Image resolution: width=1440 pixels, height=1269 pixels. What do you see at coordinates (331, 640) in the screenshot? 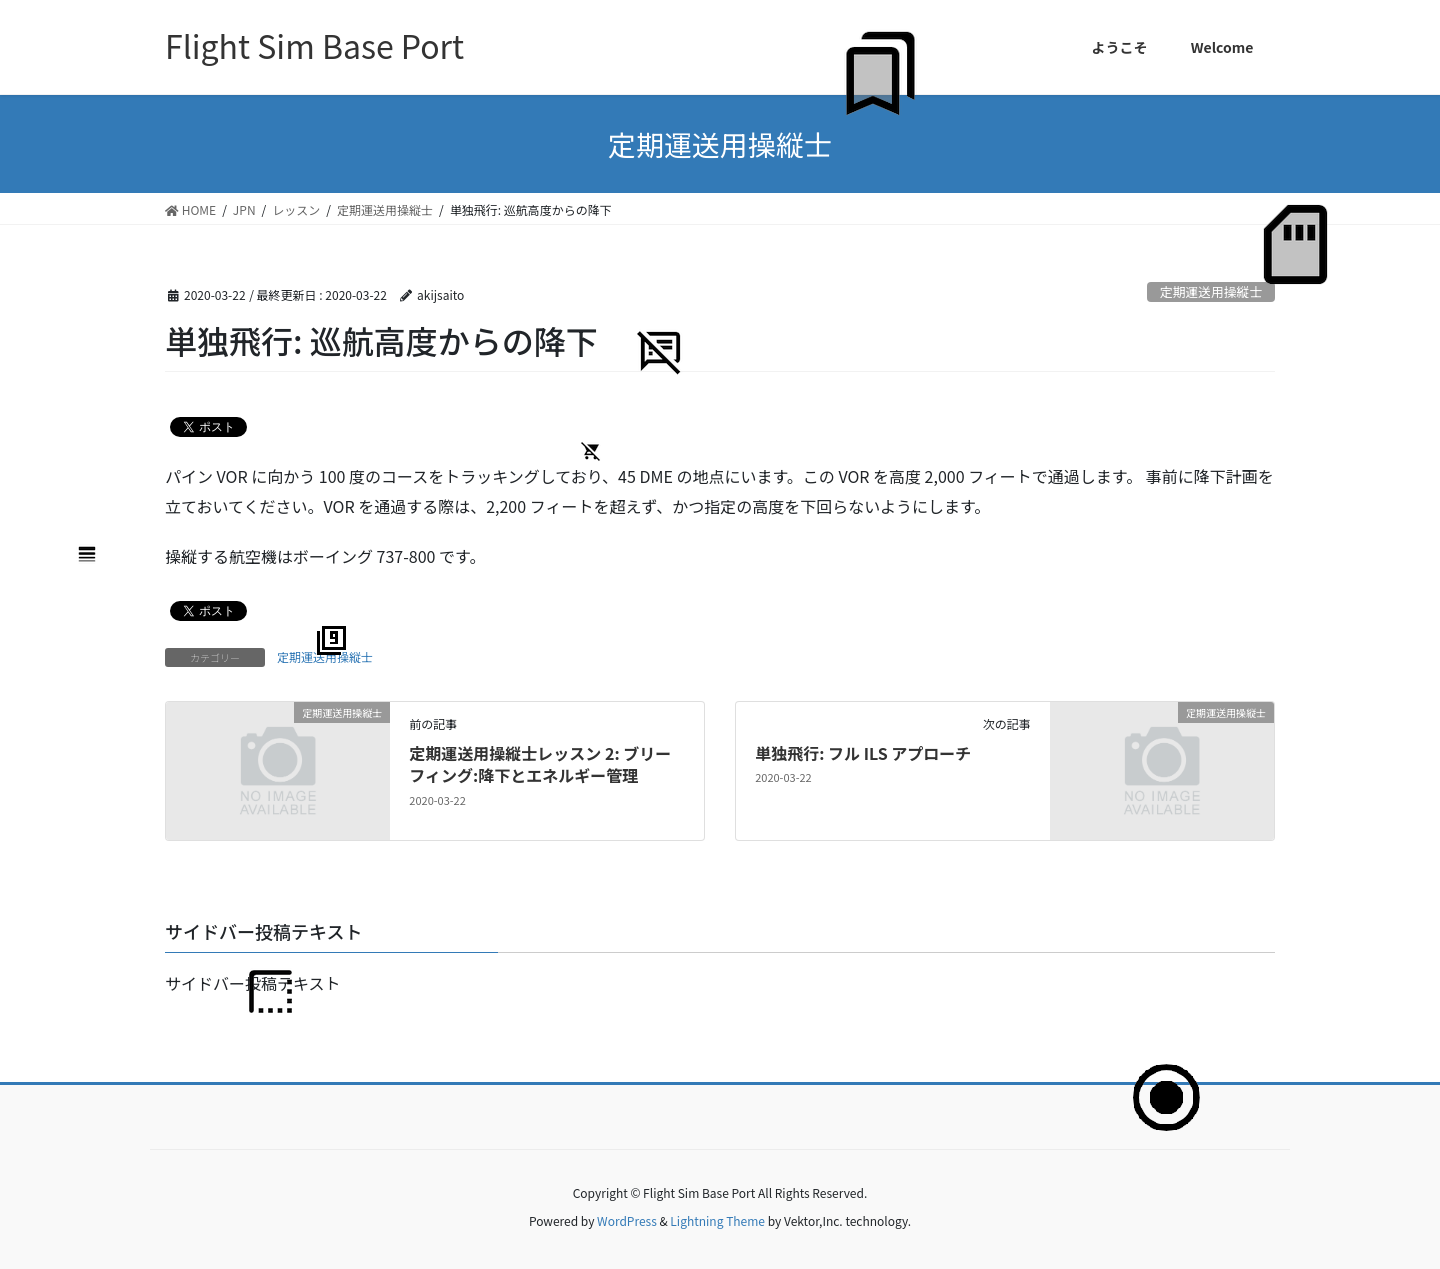
I see `indicates 9 items in a photo filter or layer stack` at bounding box center [331, 640].